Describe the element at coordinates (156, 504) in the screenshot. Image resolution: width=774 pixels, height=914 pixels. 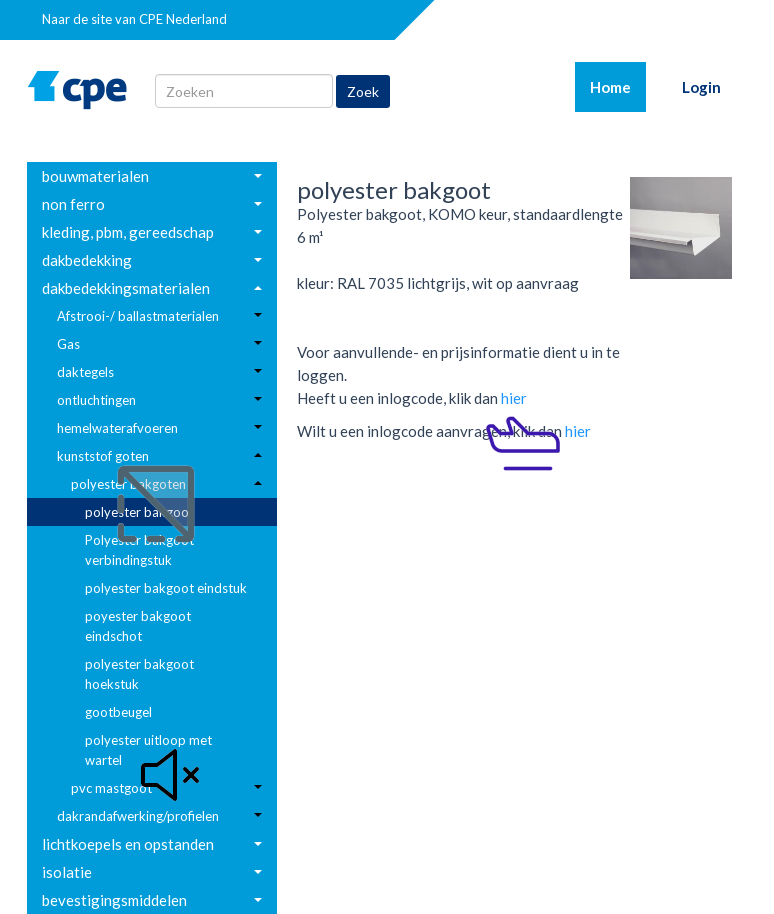
I see `invert current selection` at that location.